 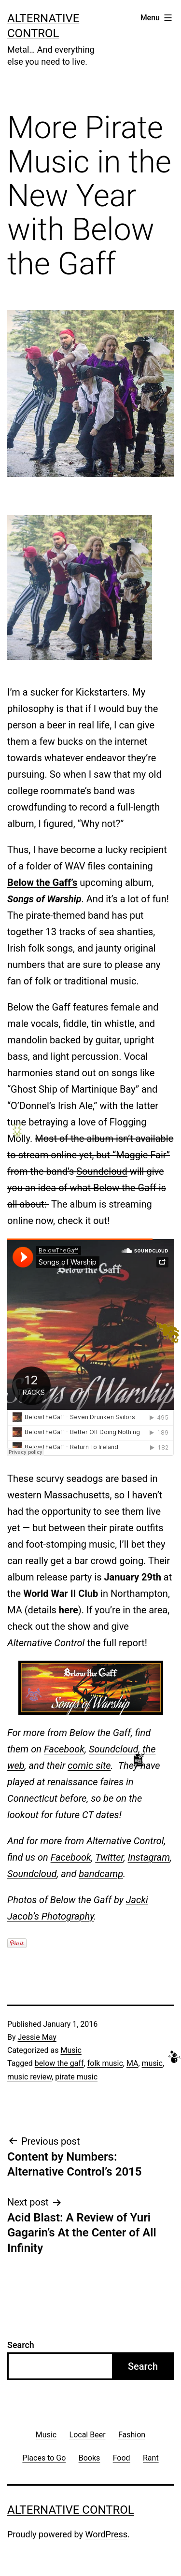 What do you see at coordinates (34, 1694) in the screenshot?
I see `raccoon character or mascot avatar` at bounding box center [34, 1694].